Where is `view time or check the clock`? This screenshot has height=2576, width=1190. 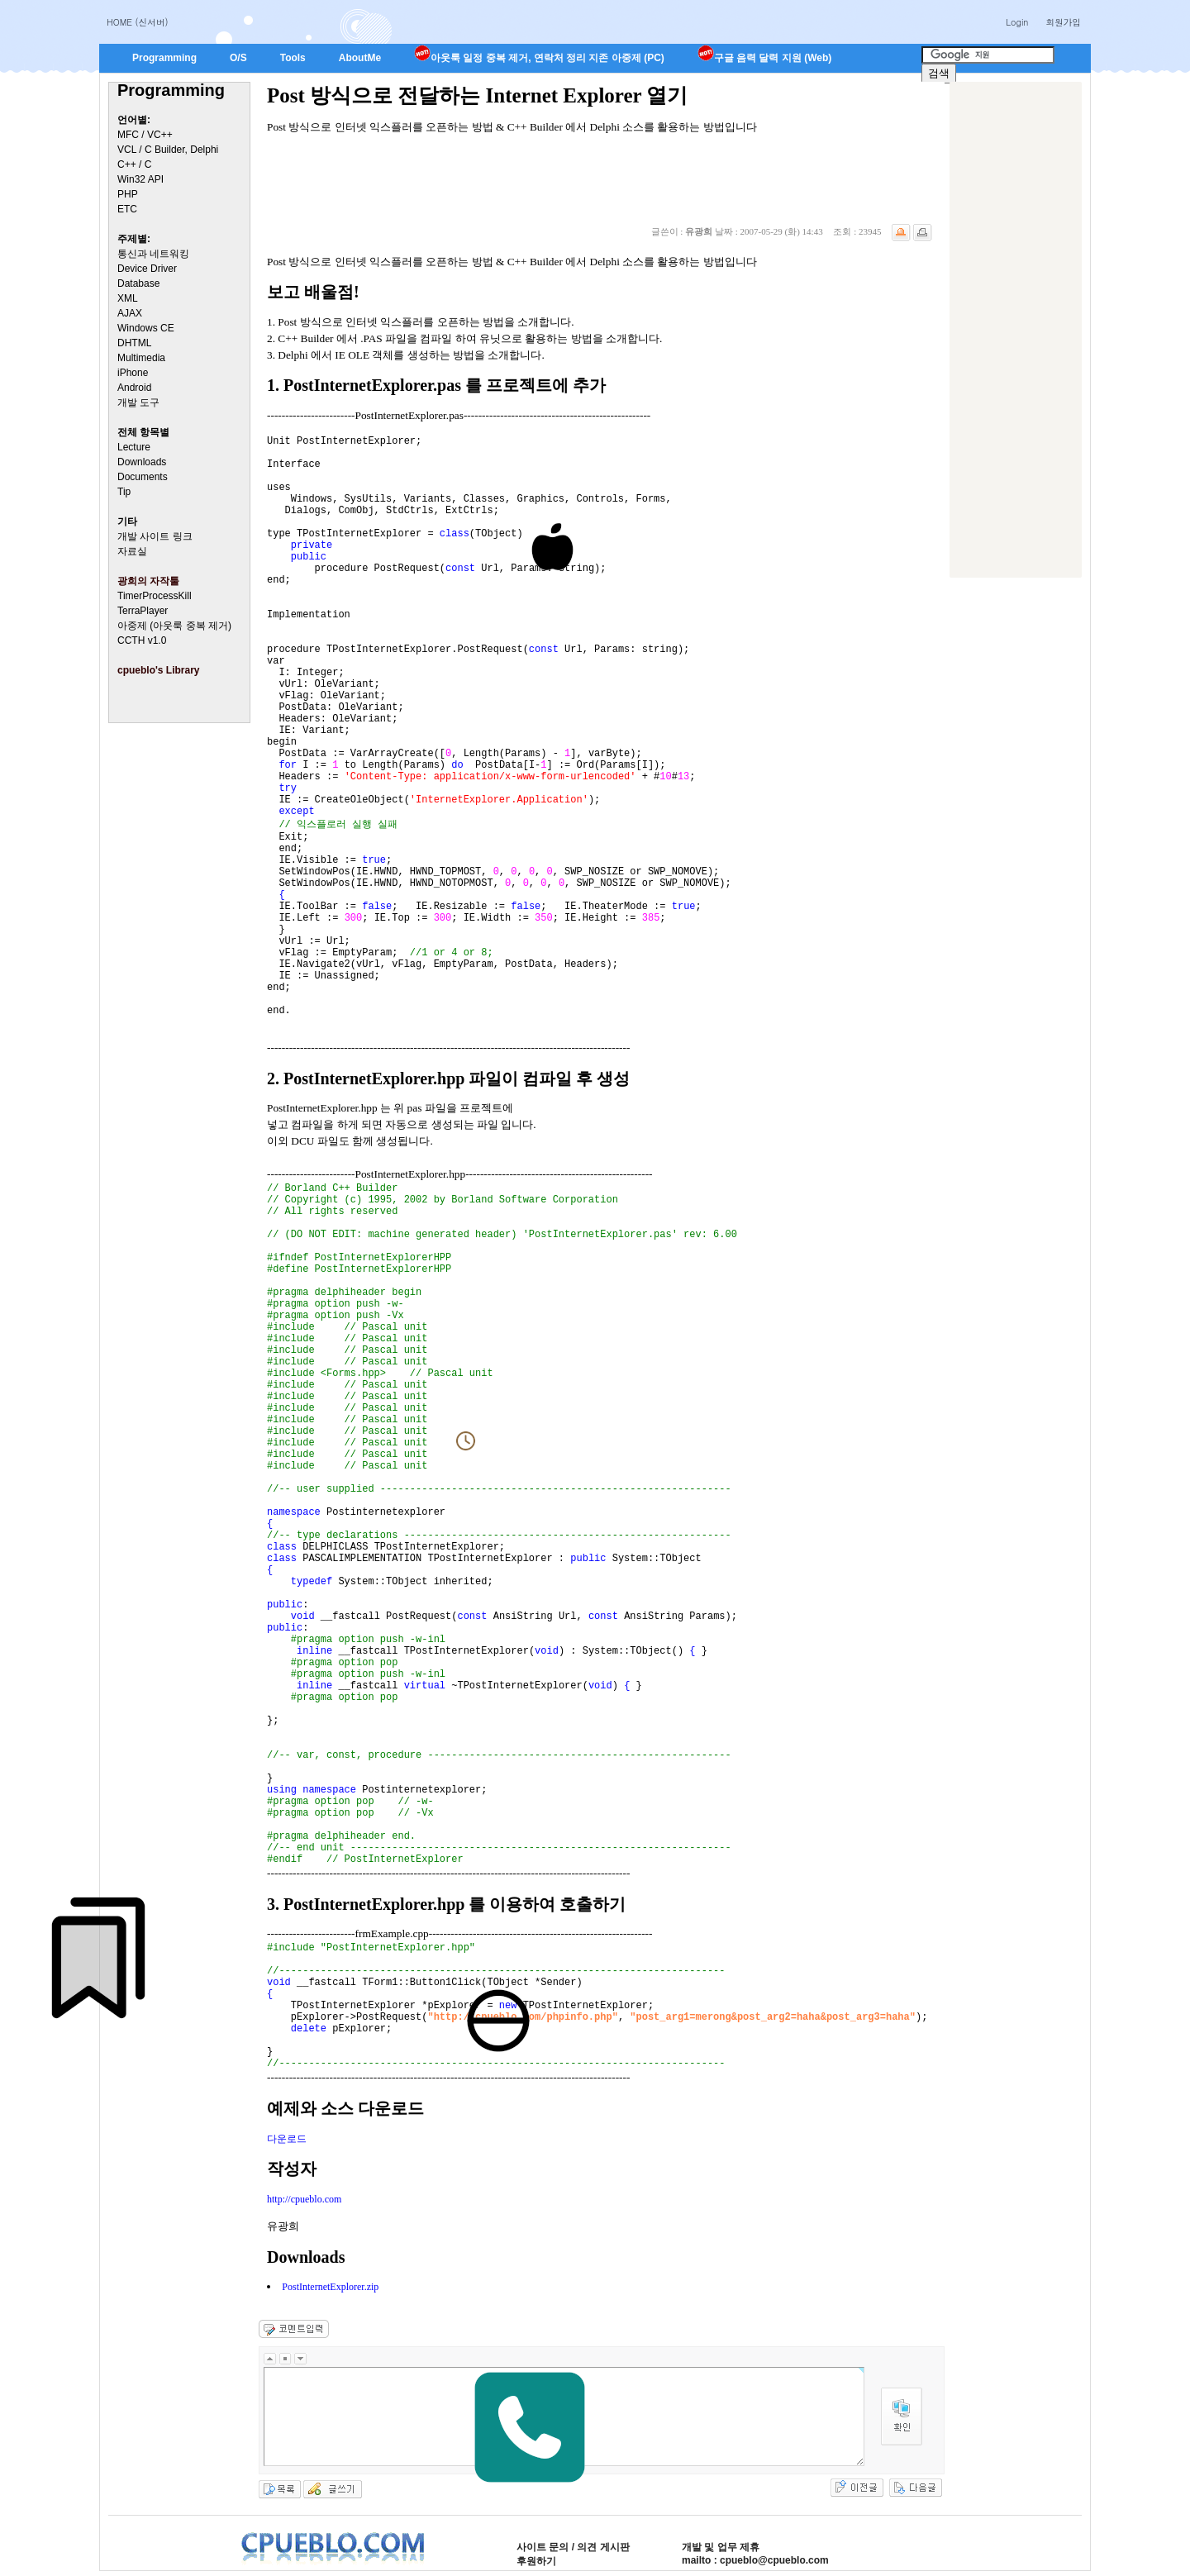
view time or check the clock is located at coordinates (465, 1440).